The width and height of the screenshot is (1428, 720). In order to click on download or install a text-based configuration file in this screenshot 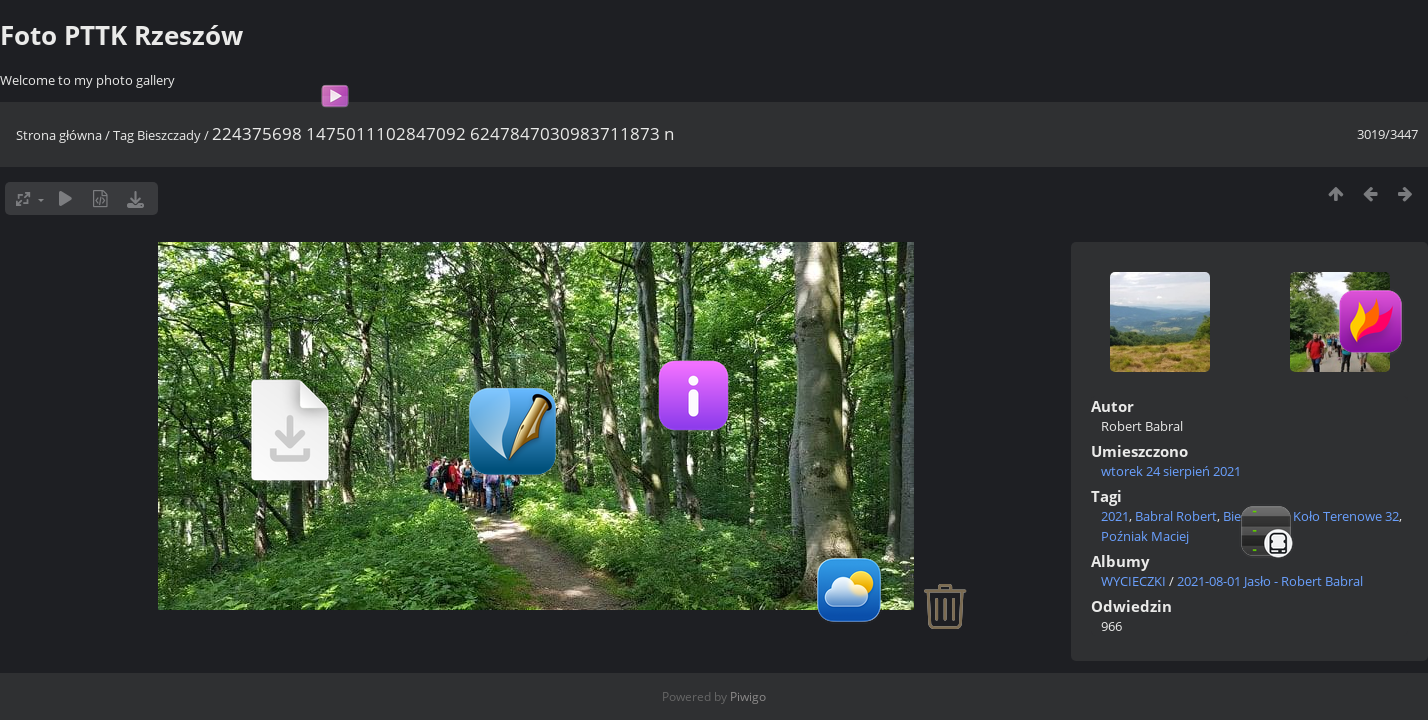, I will do `click(290, 432)`.